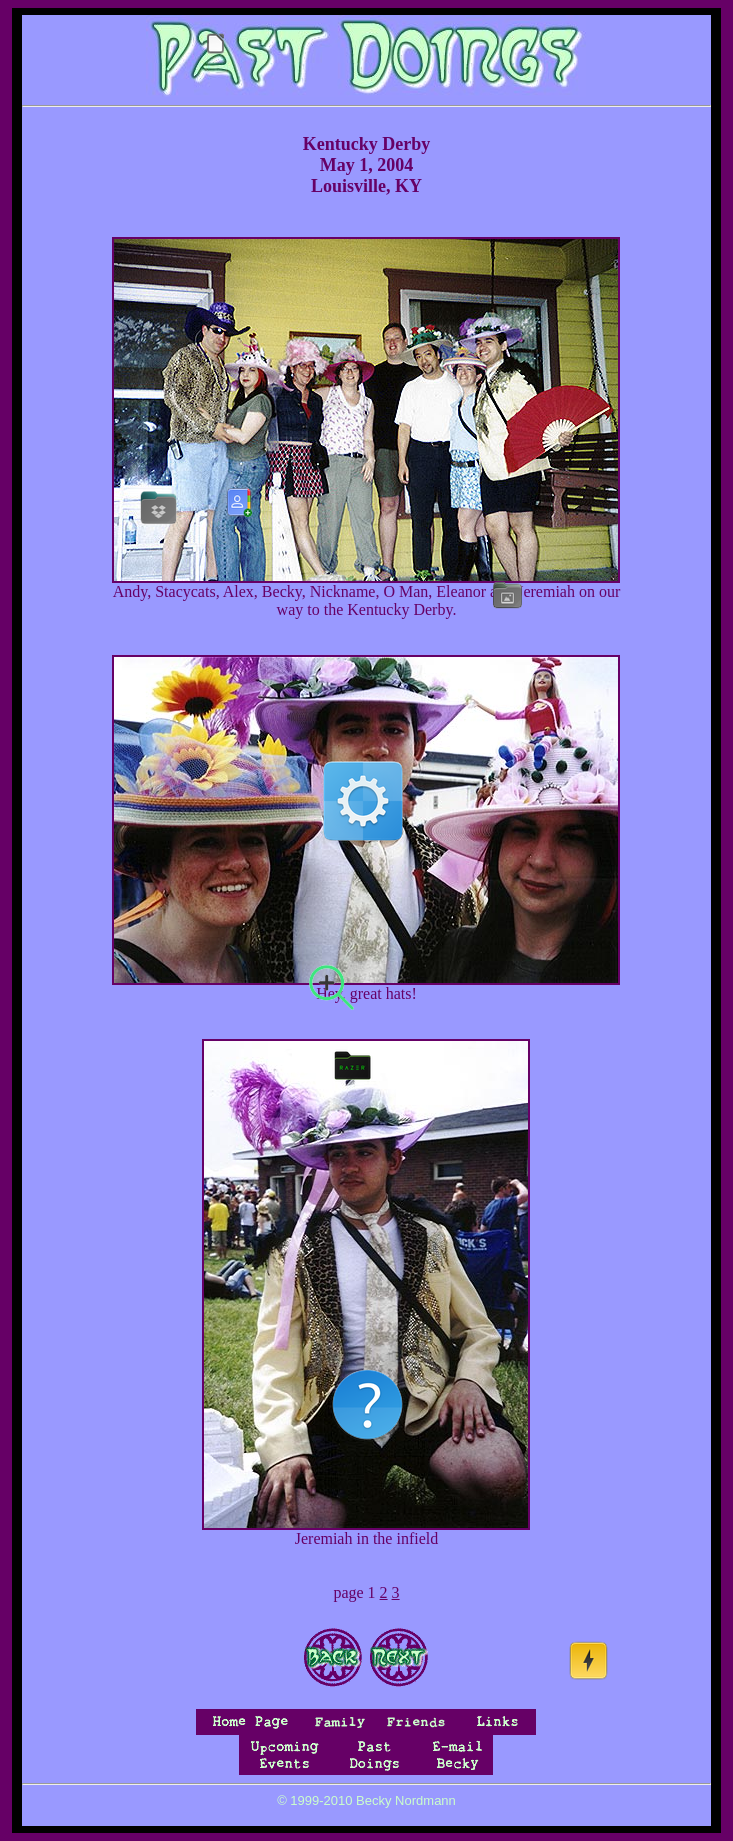 This screenshot has height=1841, width=733. Describe the element at coordinates (507, 594) in the screenshot. I see `open your pictures folder` at that location.